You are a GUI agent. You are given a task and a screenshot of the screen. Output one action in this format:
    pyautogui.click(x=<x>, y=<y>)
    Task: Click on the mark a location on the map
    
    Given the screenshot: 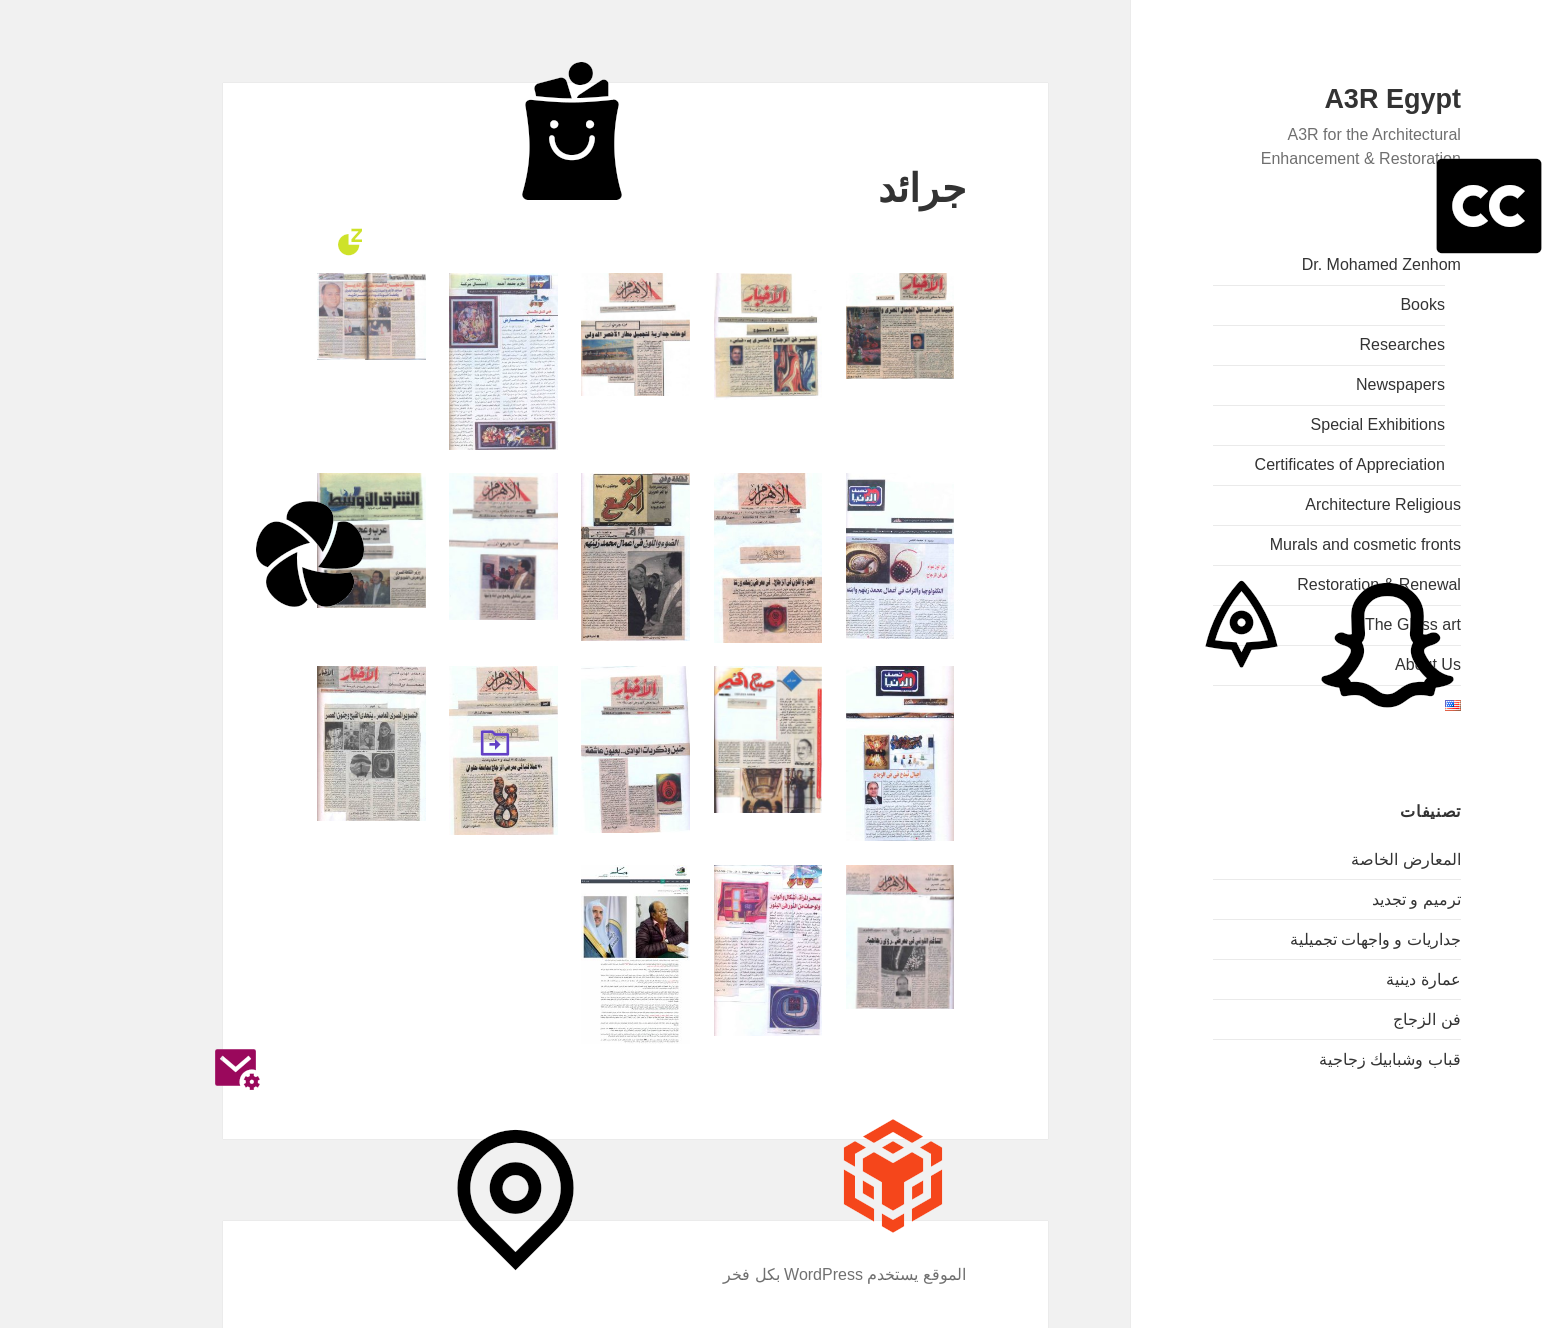 What is the action you would take?
    pyautogui.click(x=515, y=1194)
    